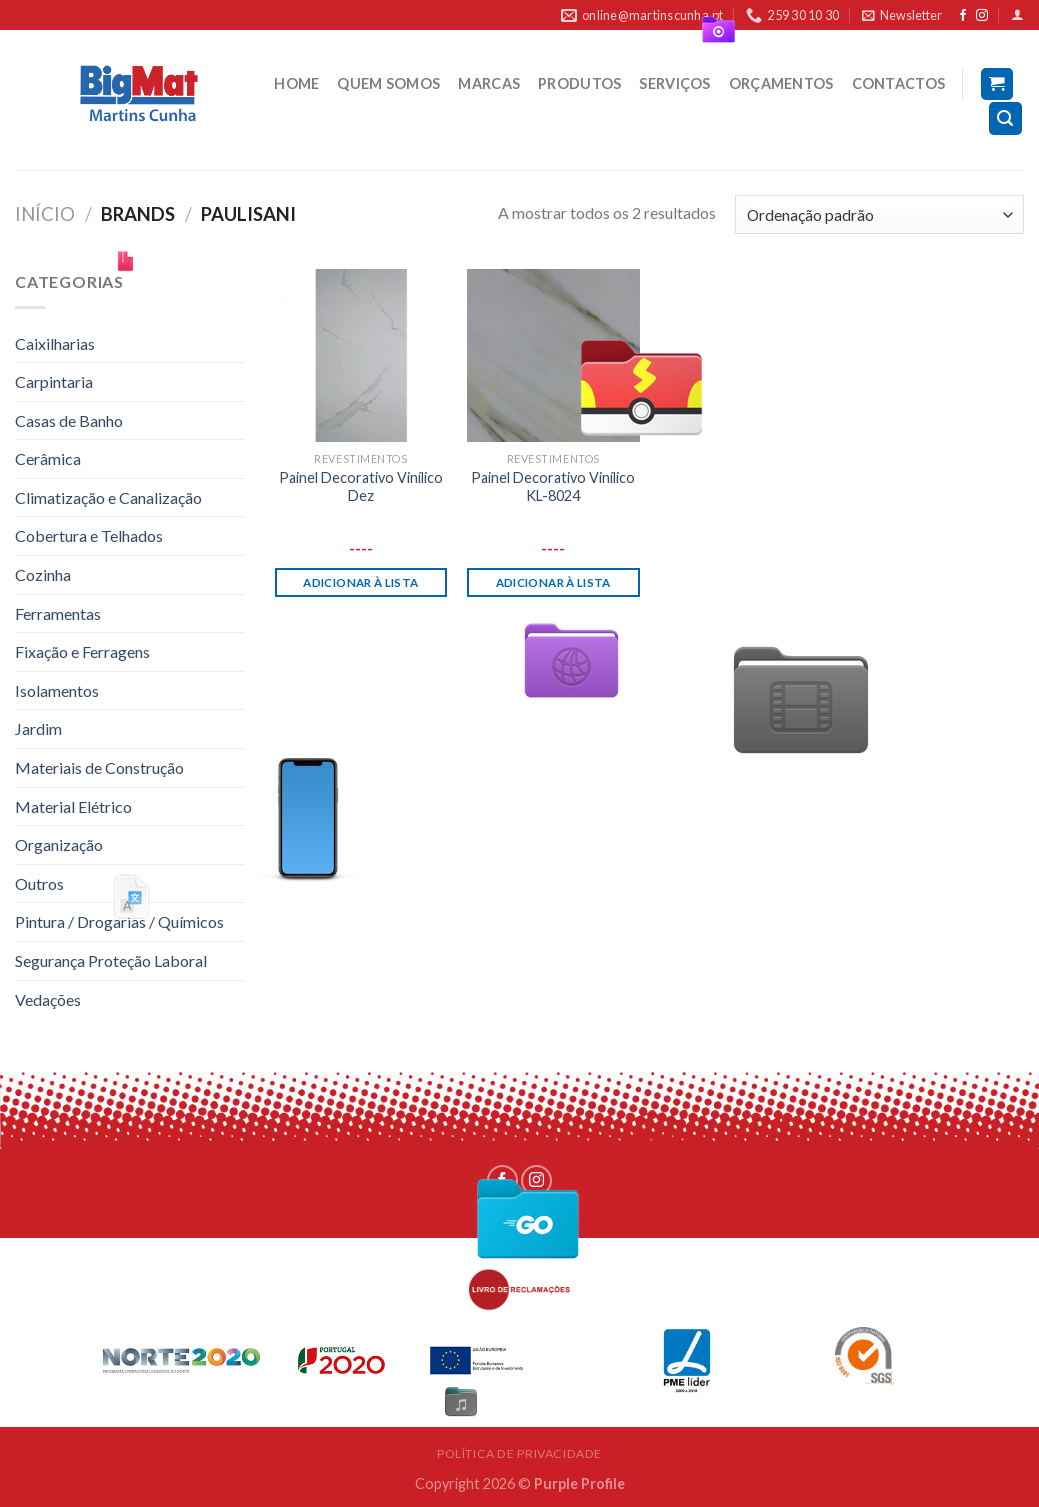 This screenshot has height=1507, width=1039. I want to click on open folder containing Go language projects, so click(527, 1221).